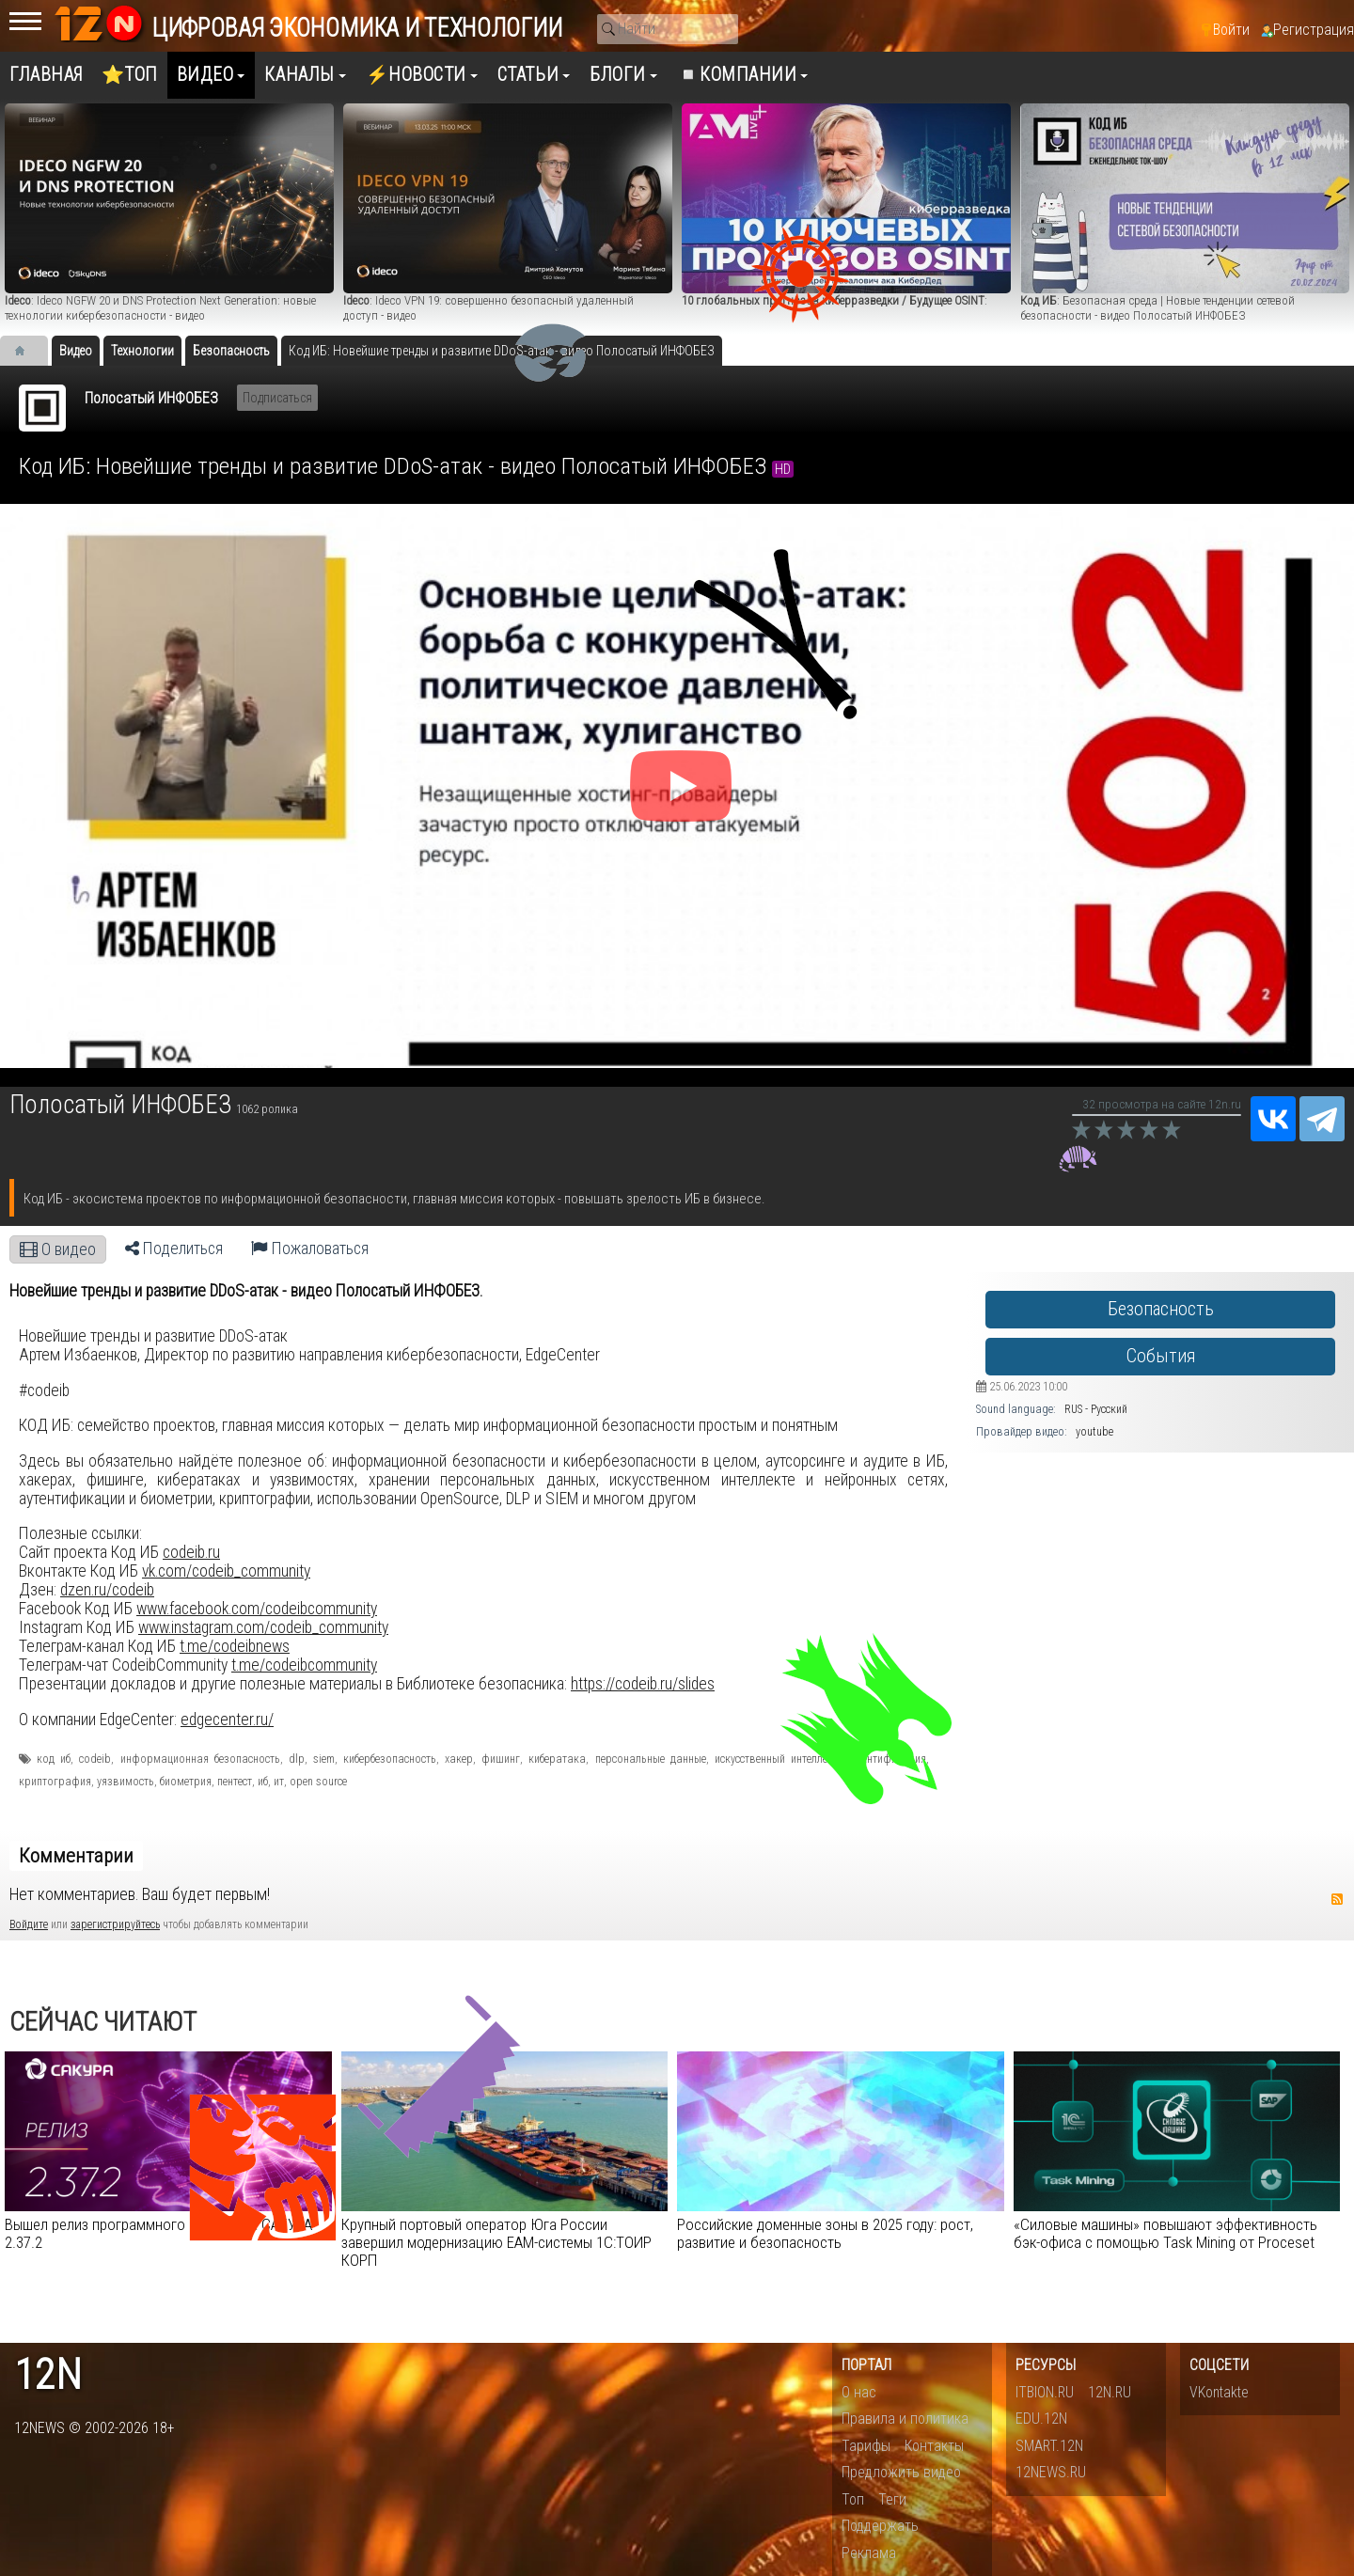 The height and width of the screenshot is (2576, 1354). Describe the element at coordinates (550, 353) in the screenshot. I see `crab character or creature in a game interface` at that location.